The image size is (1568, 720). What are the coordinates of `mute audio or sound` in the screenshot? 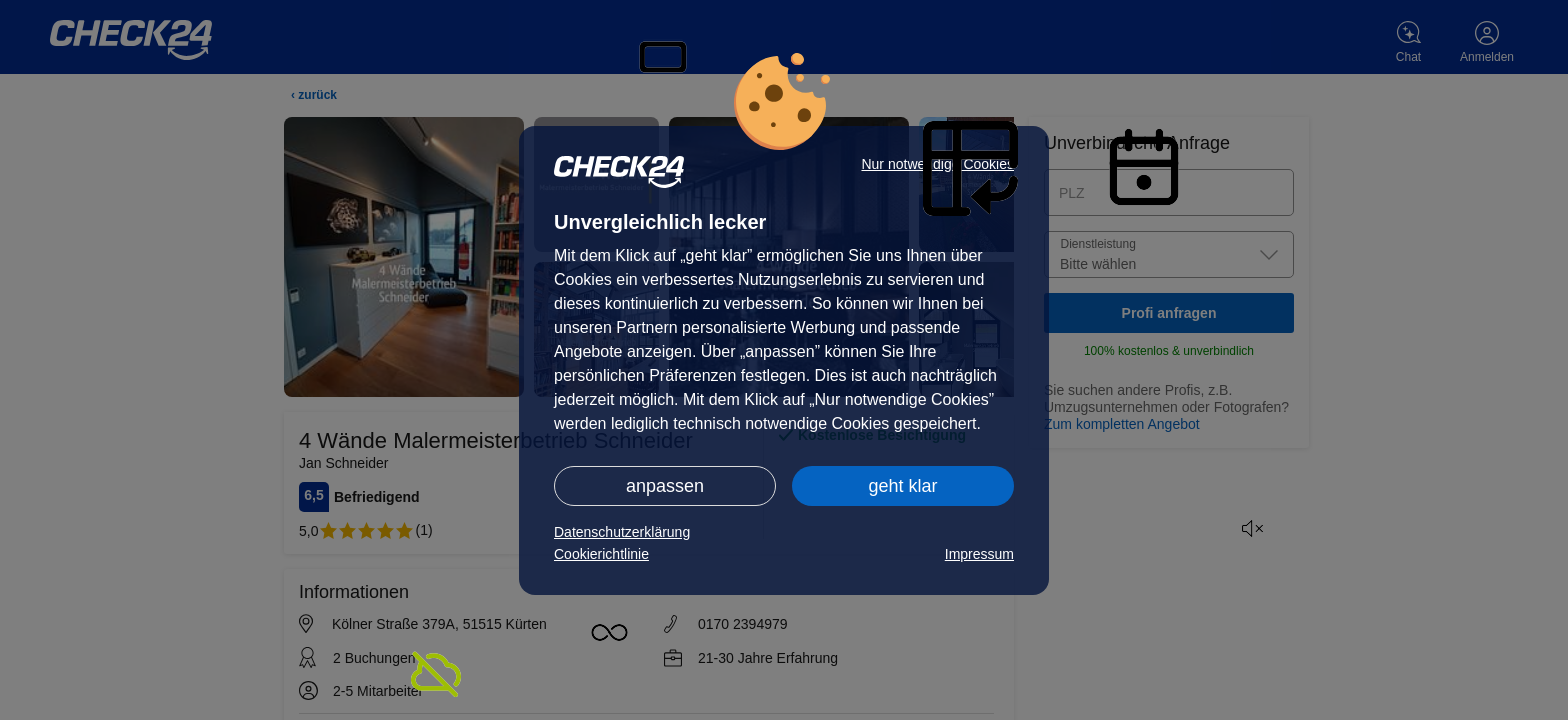 It's located at (1252, 528).